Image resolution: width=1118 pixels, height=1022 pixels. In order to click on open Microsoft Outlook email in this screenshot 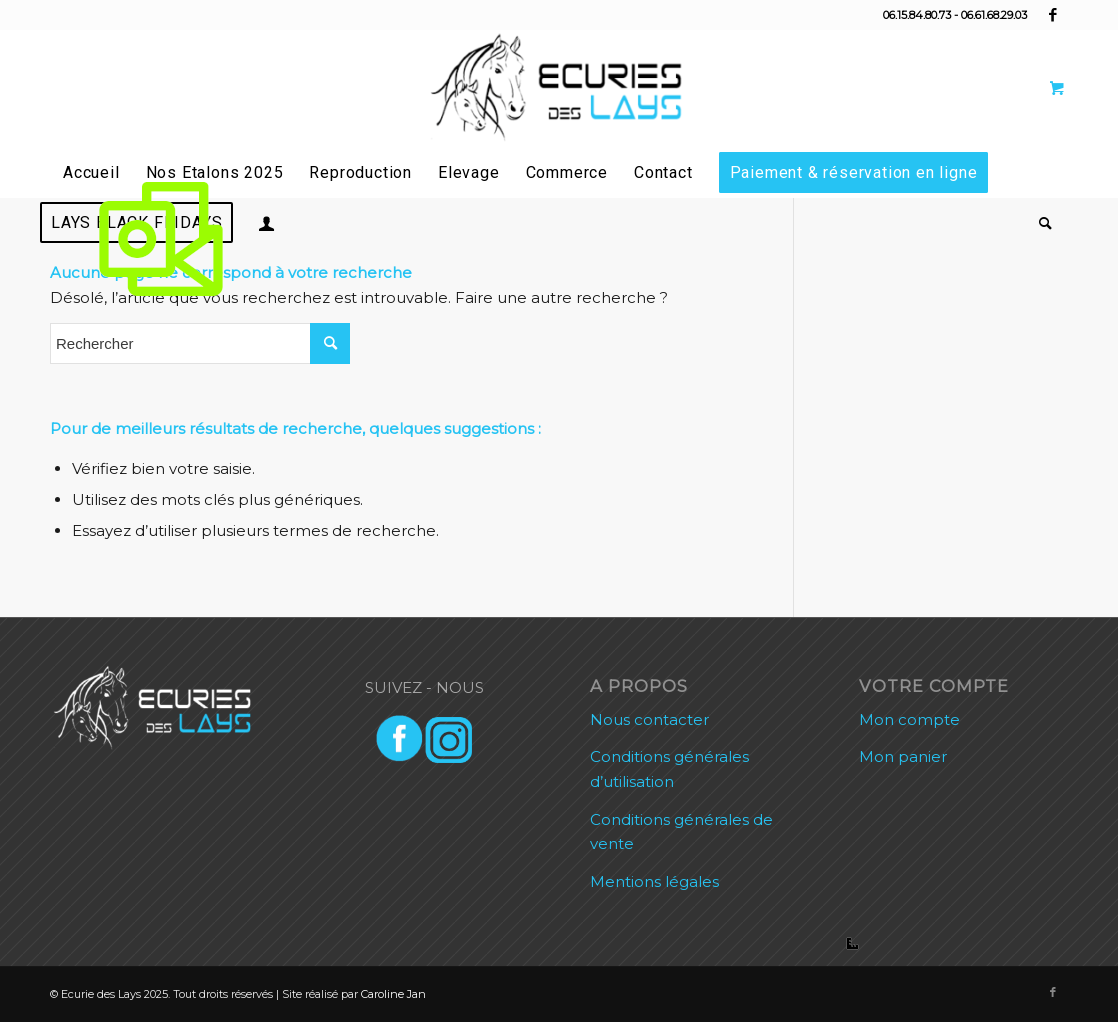, I will do `click(161, 239)`.